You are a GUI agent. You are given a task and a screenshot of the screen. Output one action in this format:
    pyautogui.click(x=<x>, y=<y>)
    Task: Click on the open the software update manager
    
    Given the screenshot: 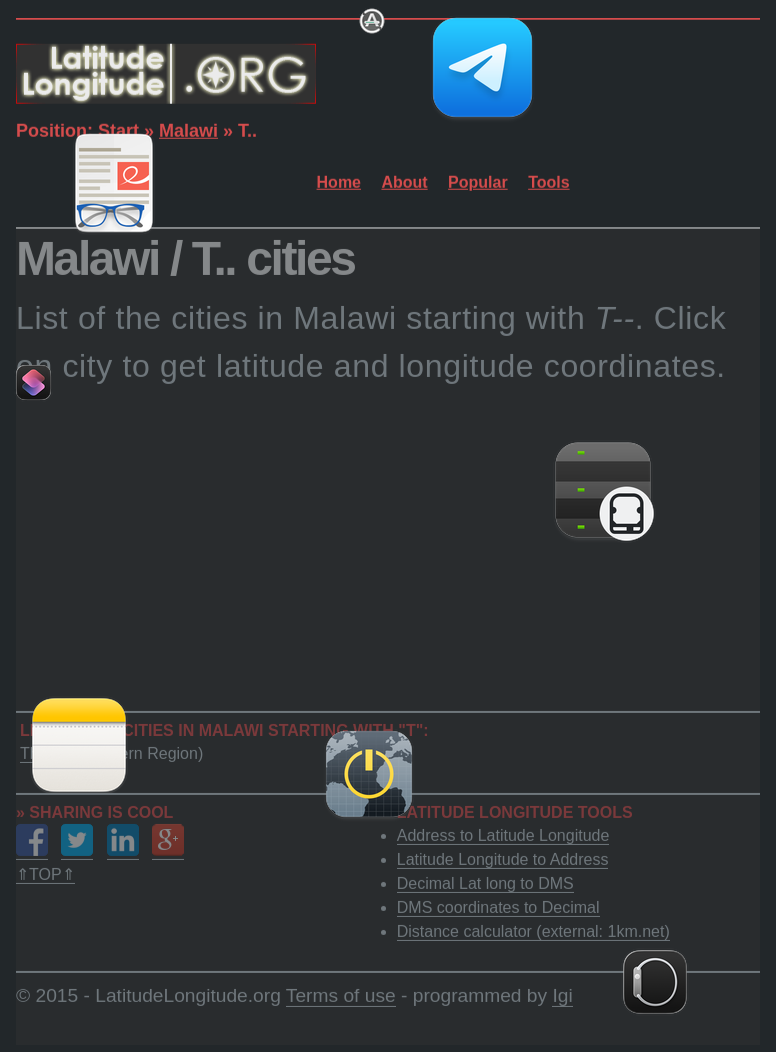 What is the action you would take?
    pyautogui.click(x=372, y=21)
    